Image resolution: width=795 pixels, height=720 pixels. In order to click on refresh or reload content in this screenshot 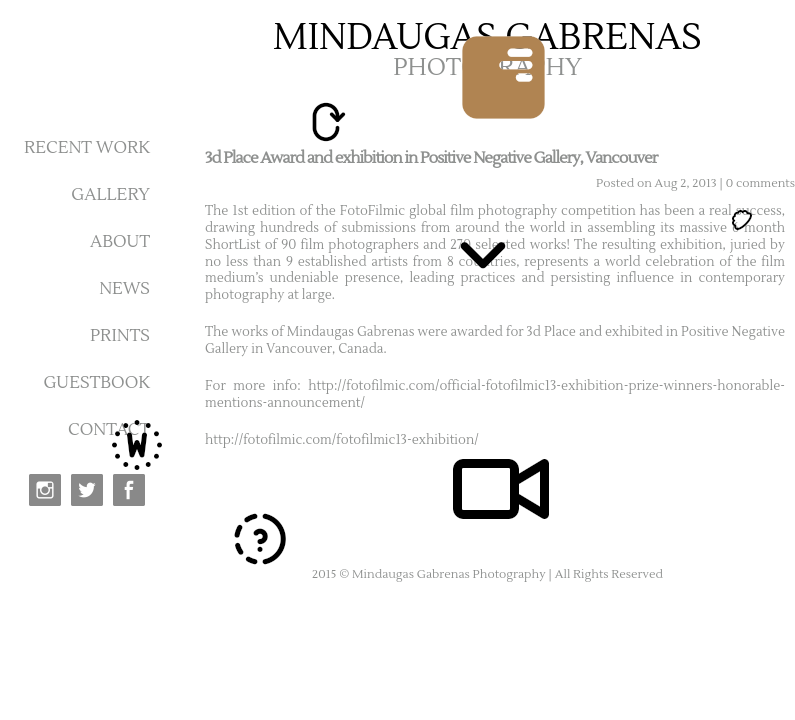, I will do `click(326, 122)`.